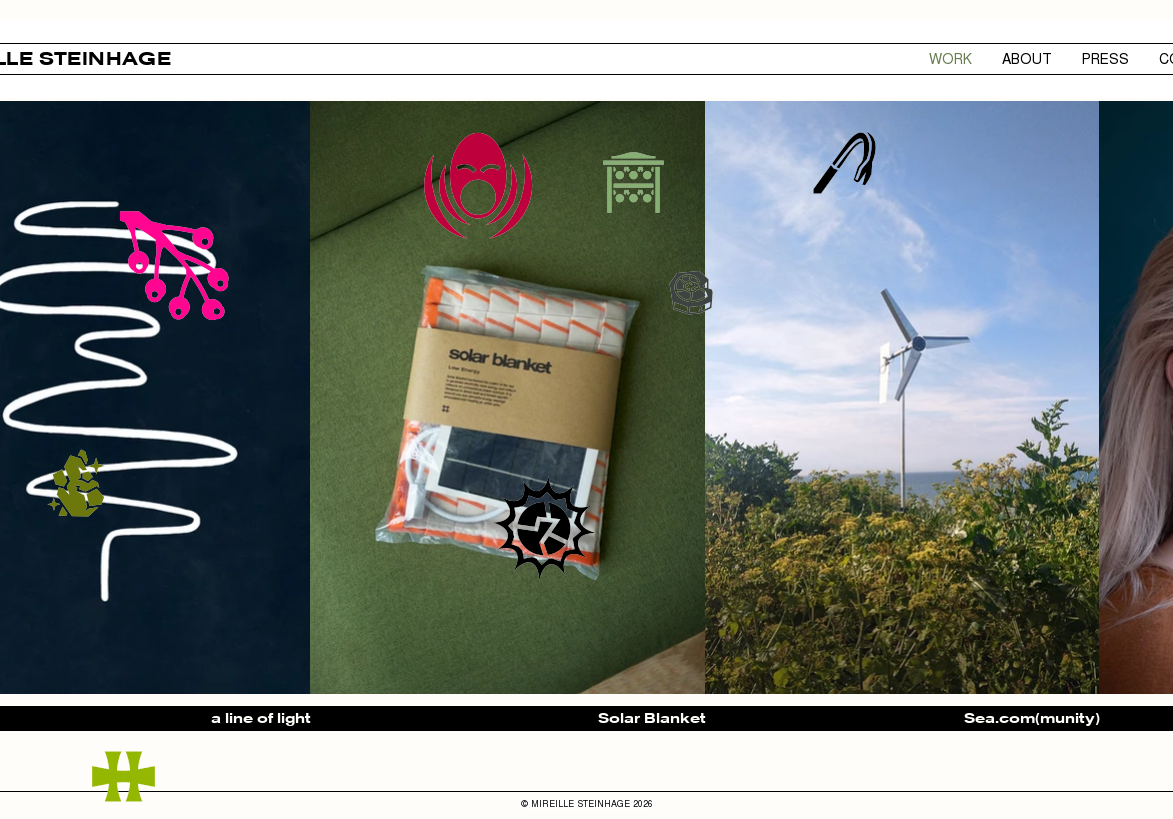  What do you see at coordinates (845, 162) in the screenshot?
I see `crowbar tool item in a game inventory` at bounding box center [845, 162].